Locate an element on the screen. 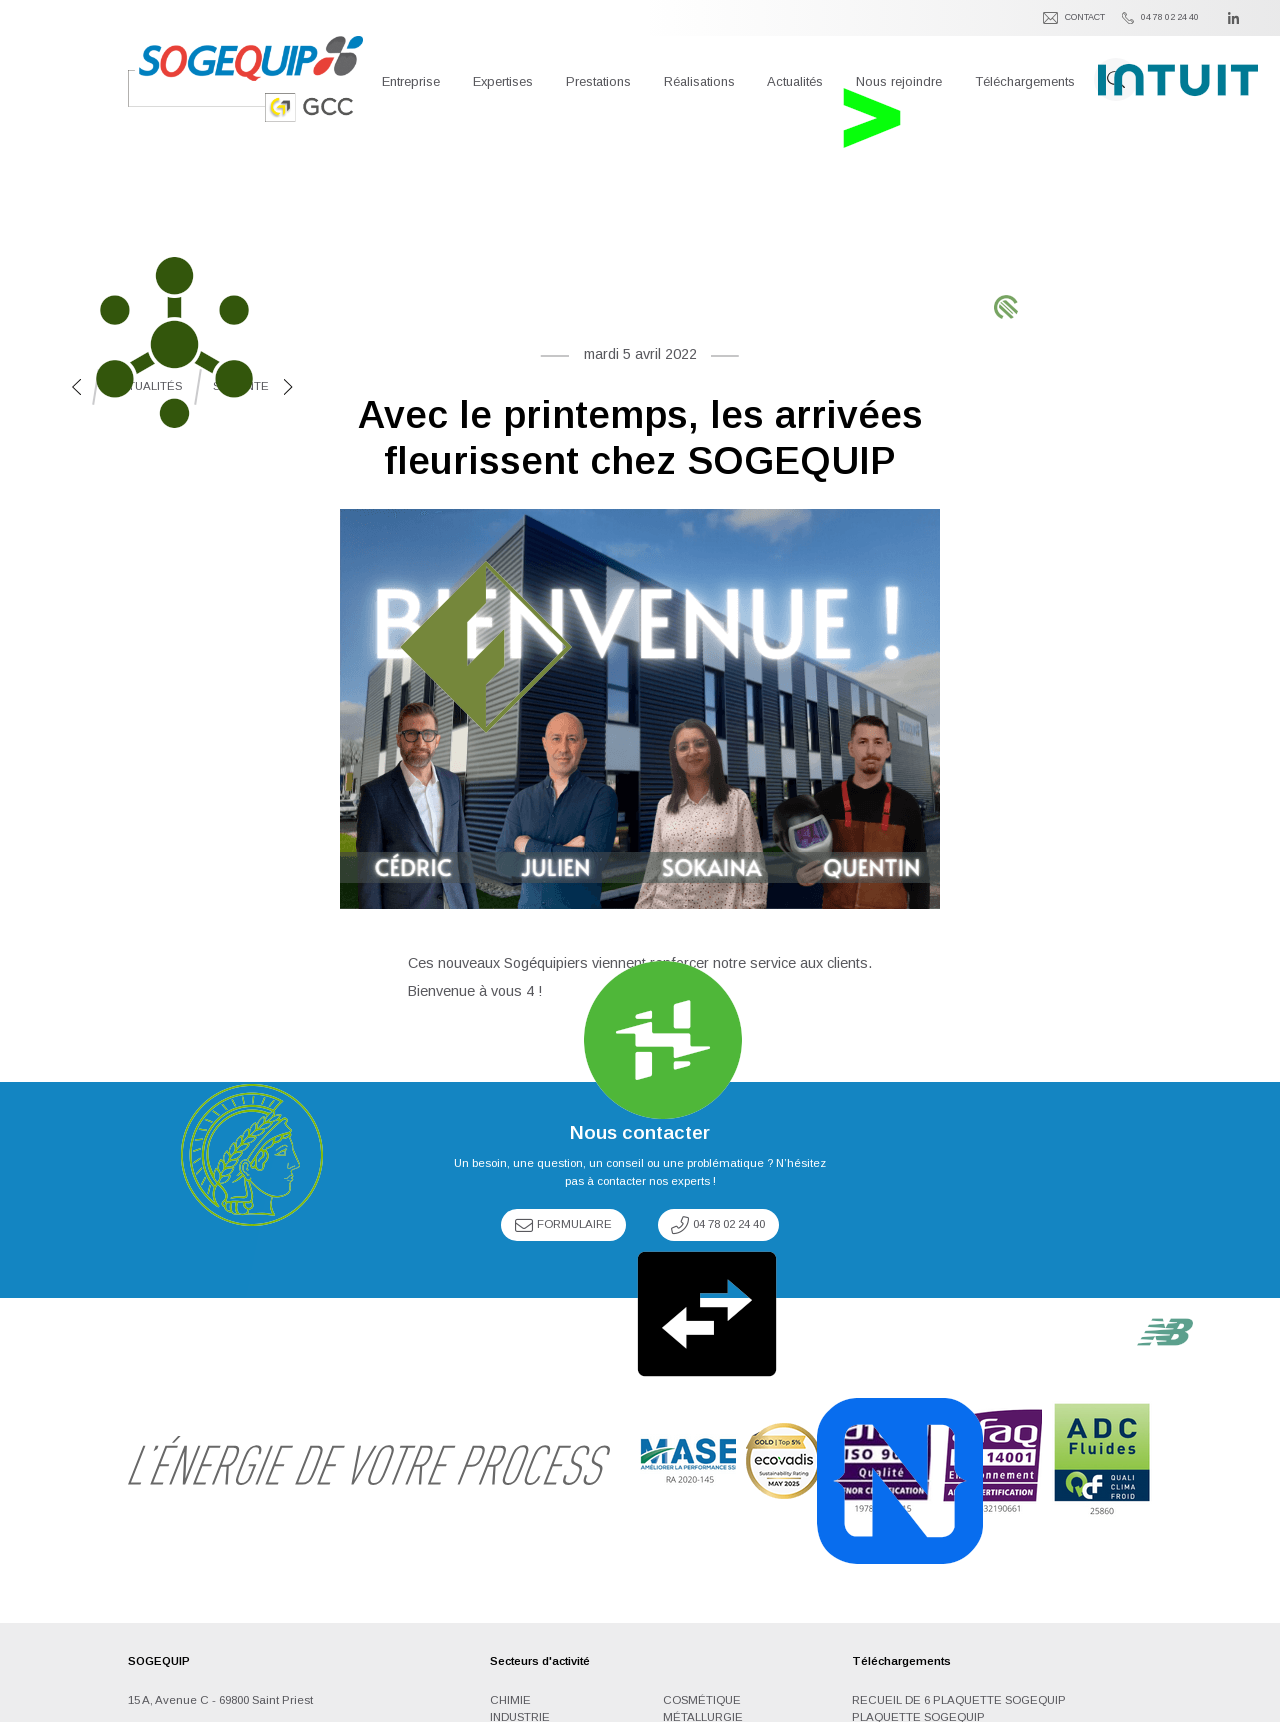  nativescript app or framework logo is located at coordinates (900, 1481).